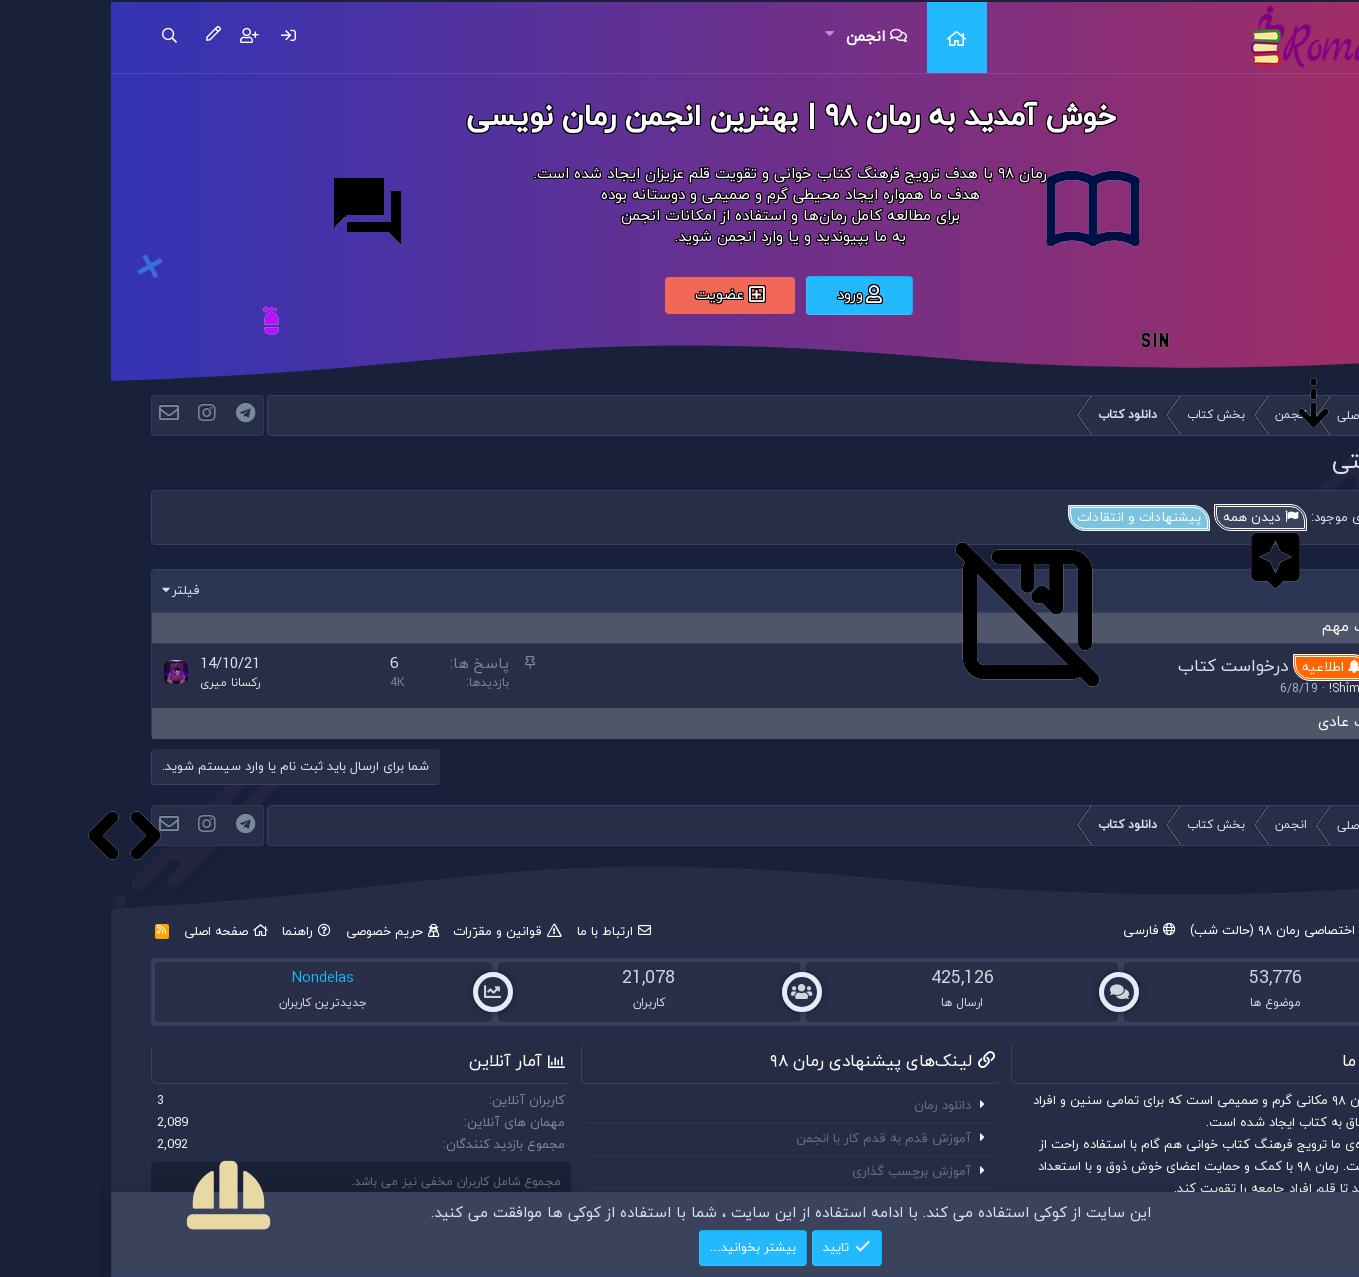  I want to click on open chat or messaging, so click(367, 211).